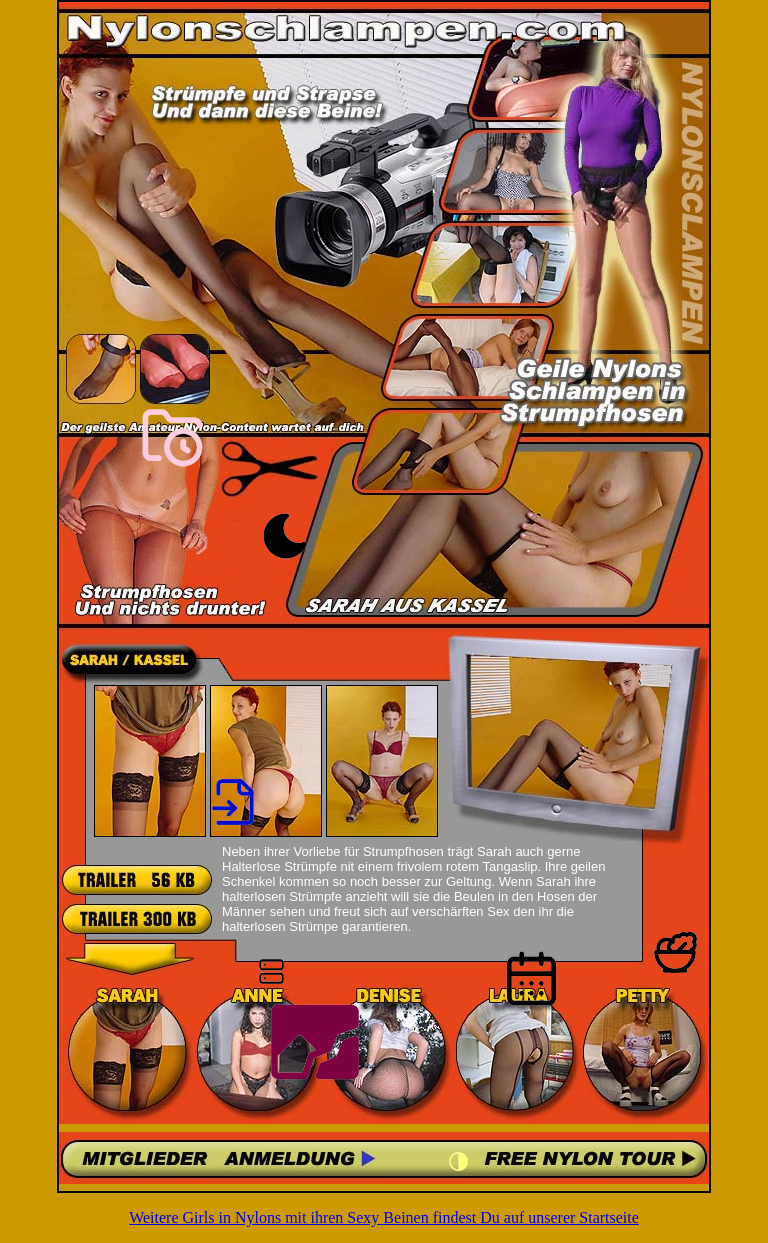 This screenshot has height=1243, width=768. I want to click on toggle between light and dark mode, so click(458, 1161).